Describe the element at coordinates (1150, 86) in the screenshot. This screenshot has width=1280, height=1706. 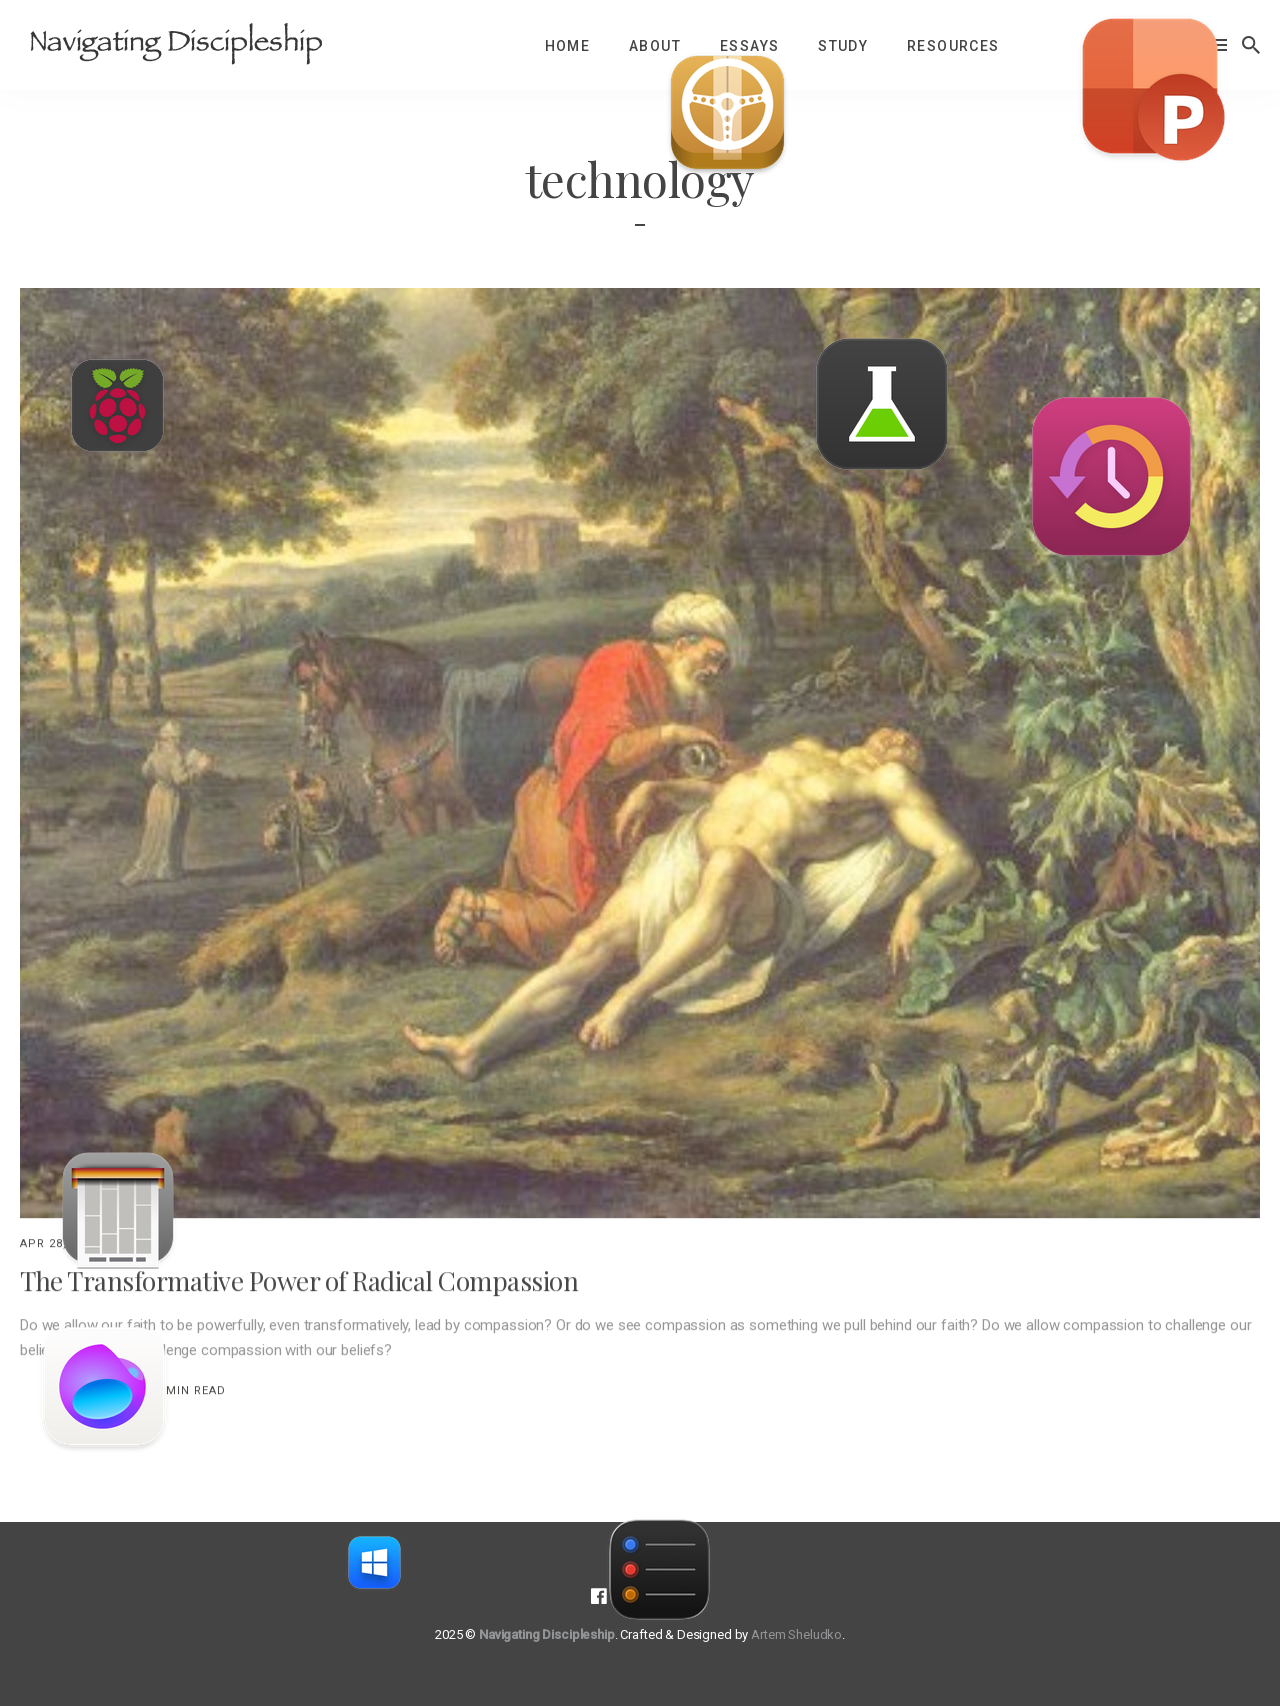
I see `open Microsoft PowerPoint` at that location.